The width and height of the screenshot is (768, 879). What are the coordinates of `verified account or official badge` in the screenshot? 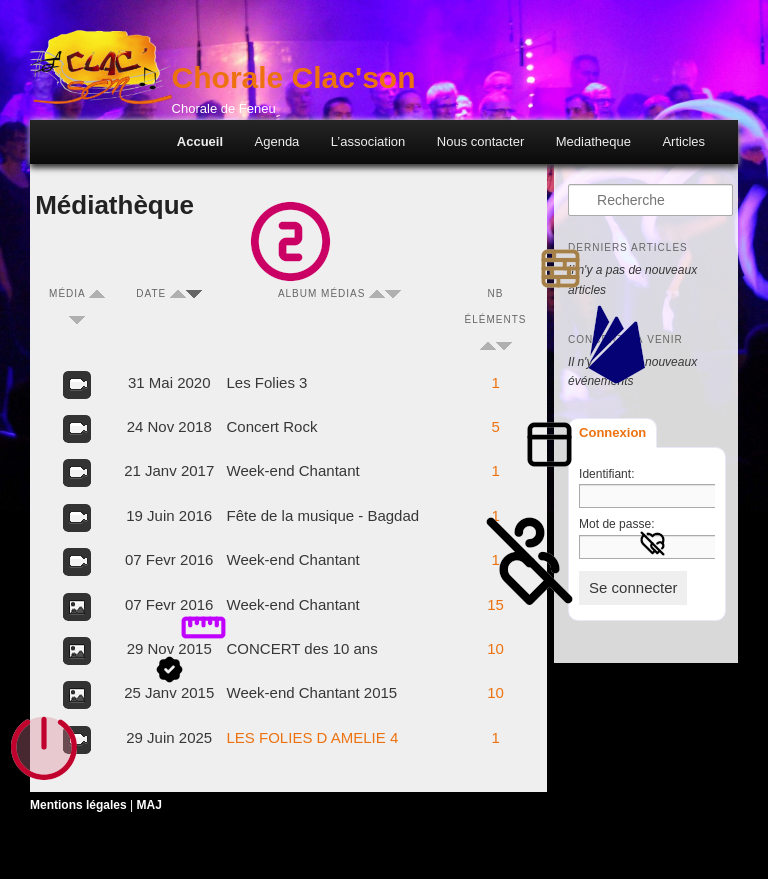 It's located at (169, 669).